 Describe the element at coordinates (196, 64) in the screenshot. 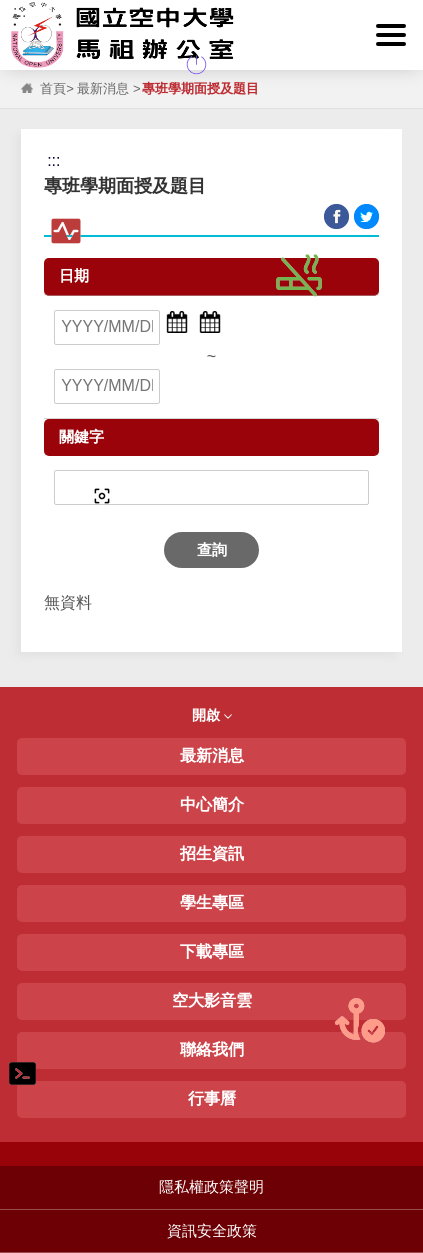

I see `turn device on or off` at that location.